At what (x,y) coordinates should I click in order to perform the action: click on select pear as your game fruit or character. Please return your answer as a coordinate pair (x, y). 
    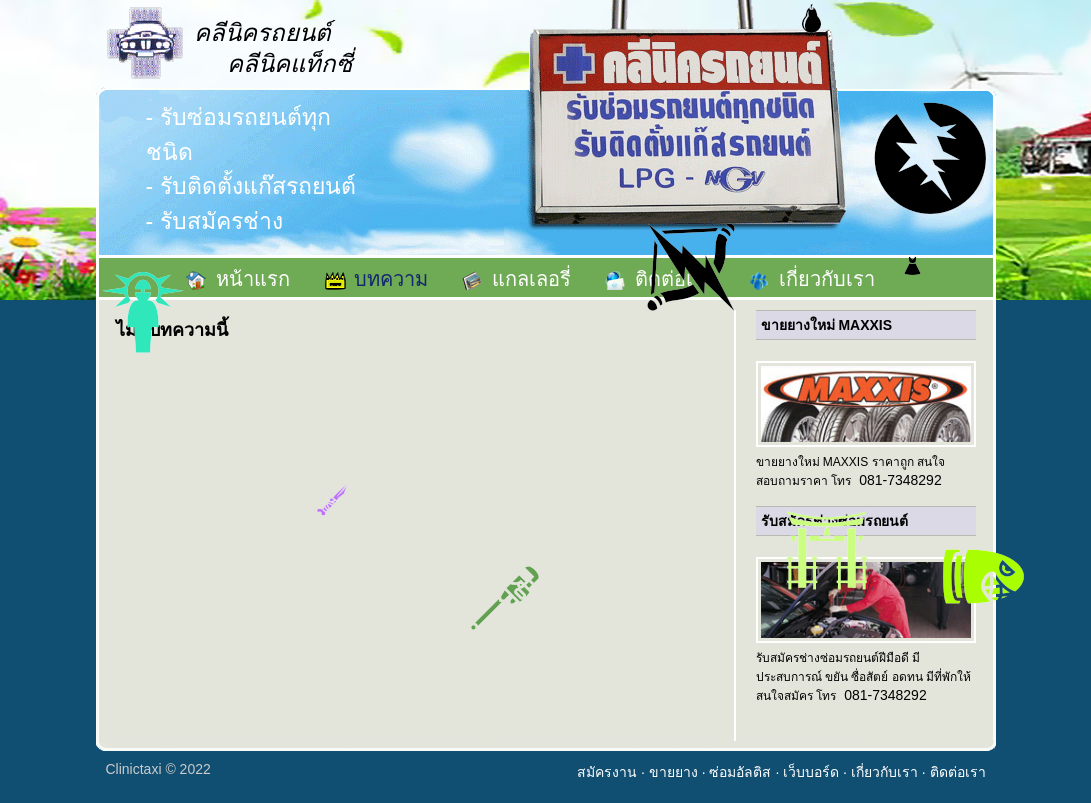
    Looking at the image, I should click on (811, 18).